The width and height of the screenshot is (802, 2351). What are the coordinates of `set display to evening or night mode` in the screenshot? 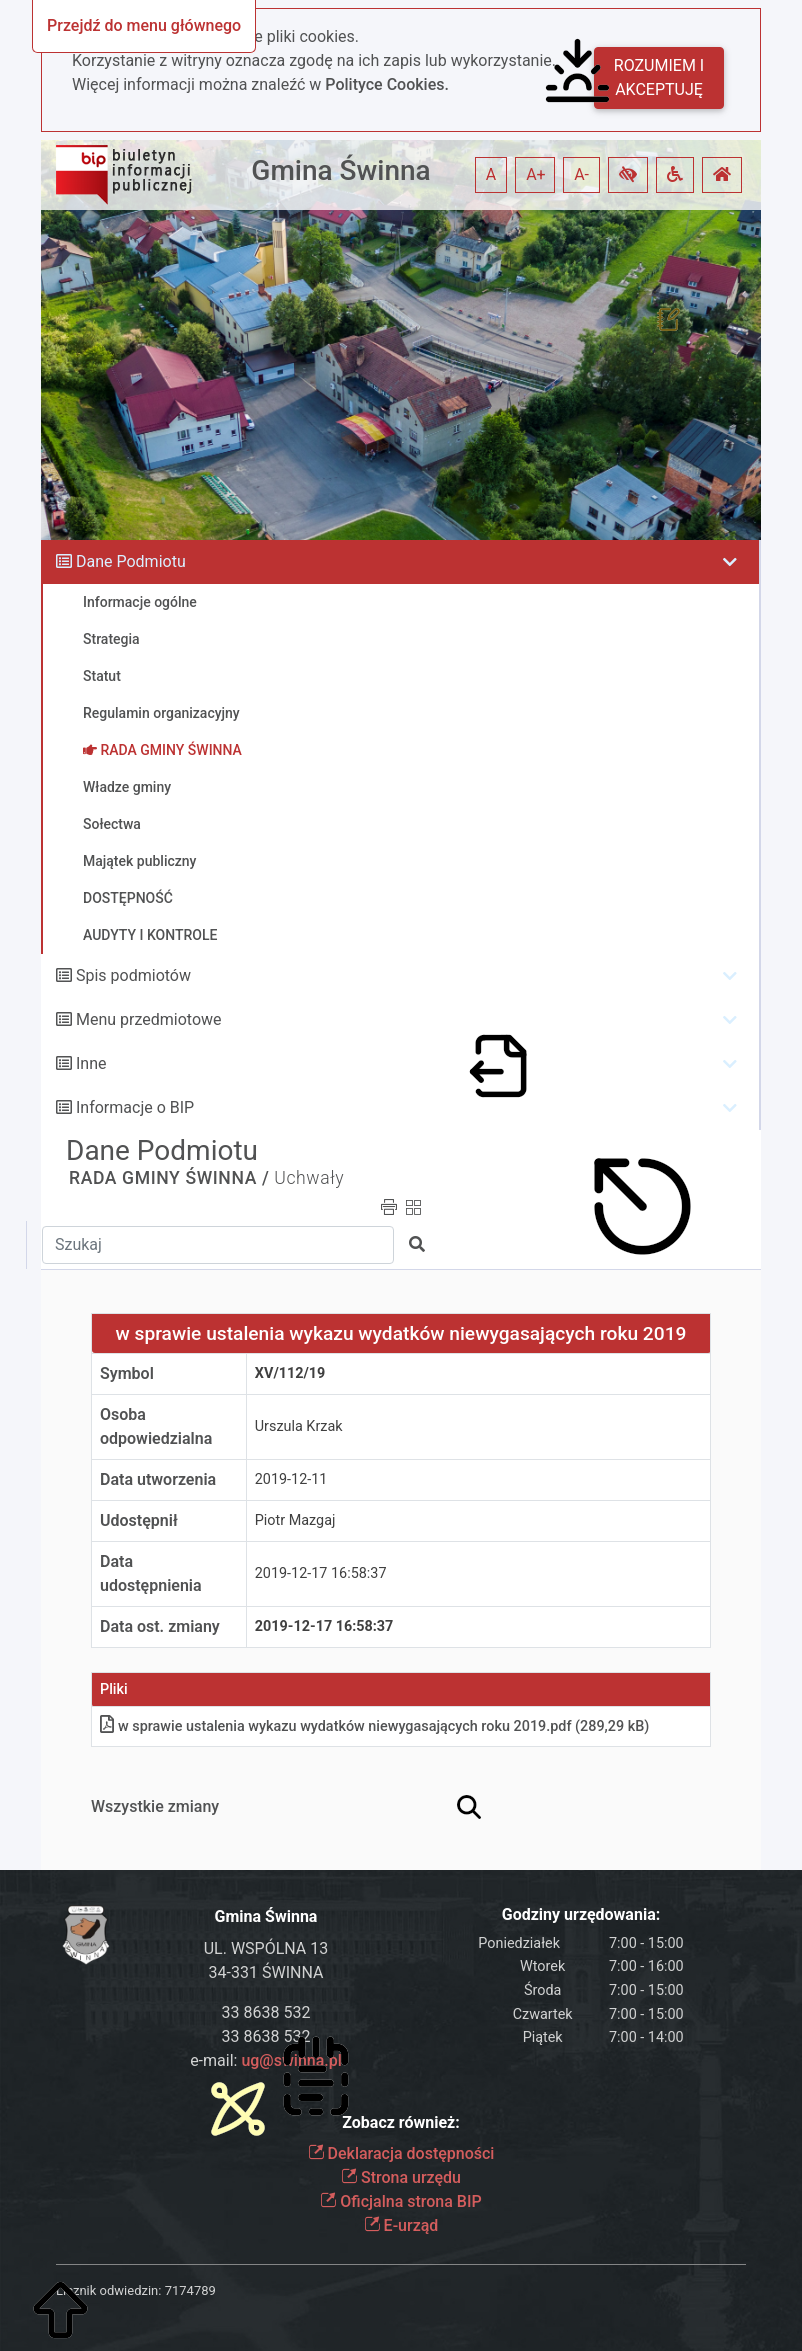 It's located at (577, 70).